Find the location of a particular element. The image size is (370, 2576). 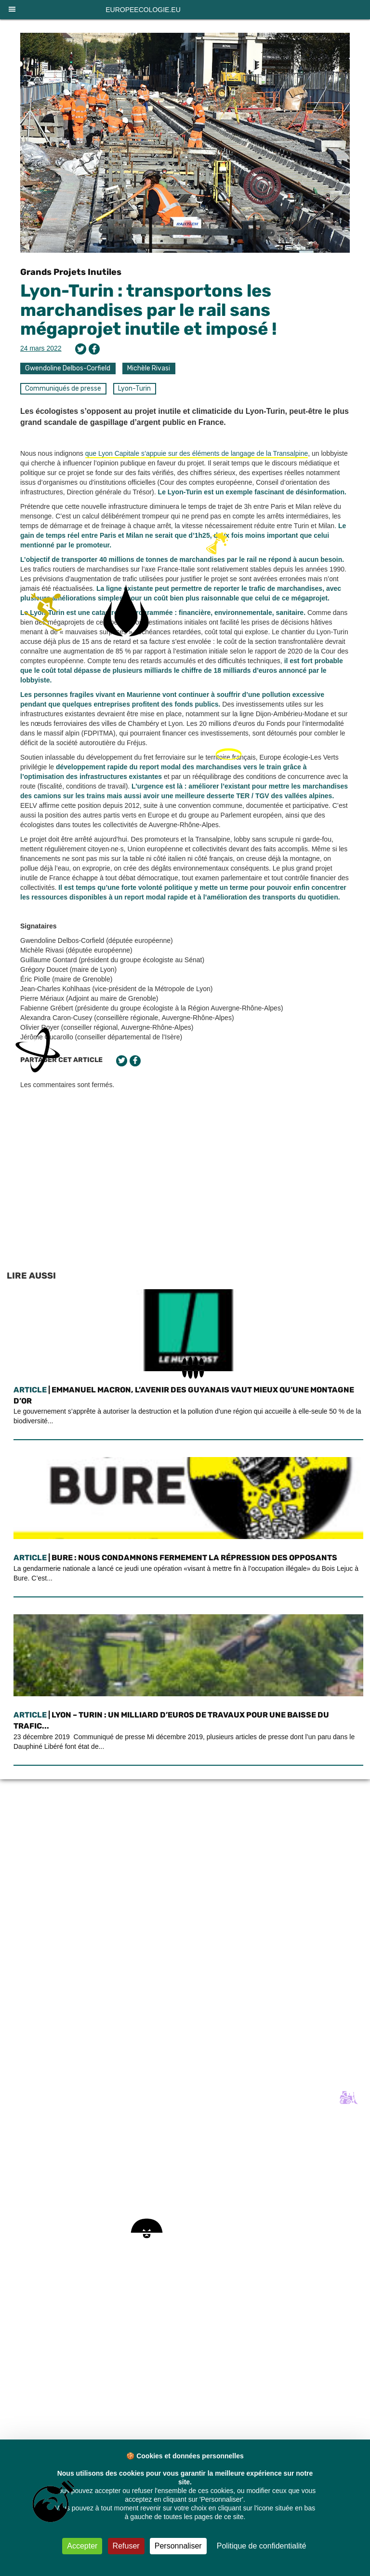

view dental health or teeth information is located at coordinates (193, 1367).